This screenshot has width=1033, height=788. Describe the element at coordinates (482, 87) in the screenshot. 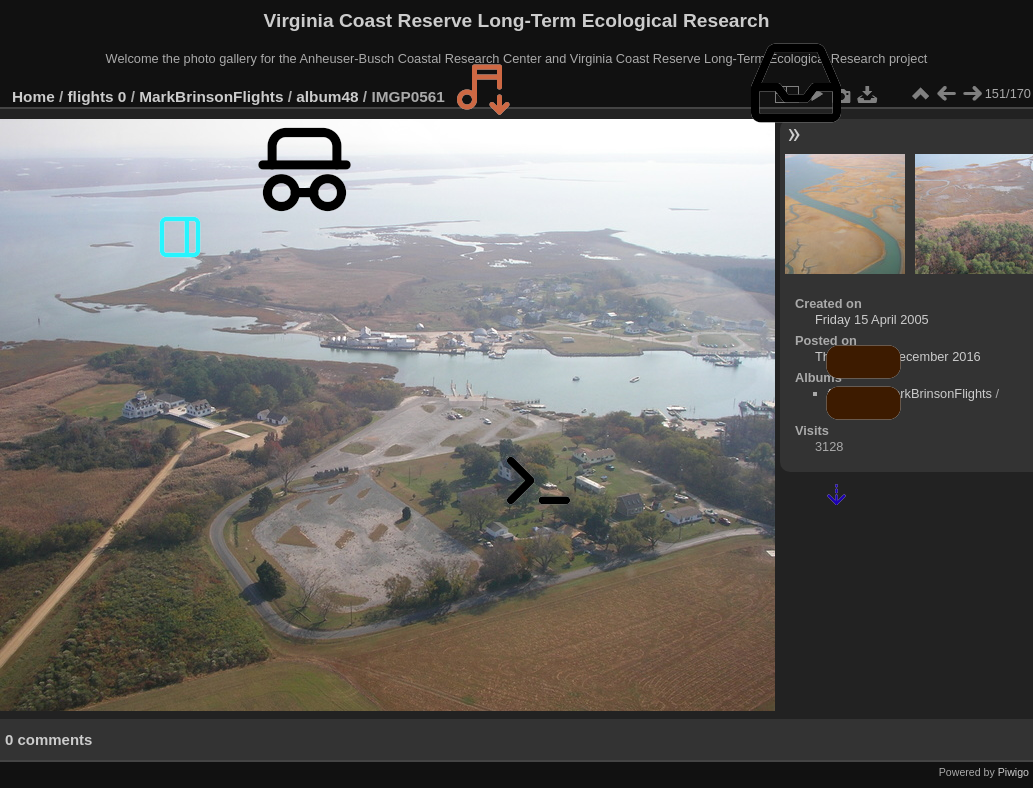

I see `download music or audio file` at that location.